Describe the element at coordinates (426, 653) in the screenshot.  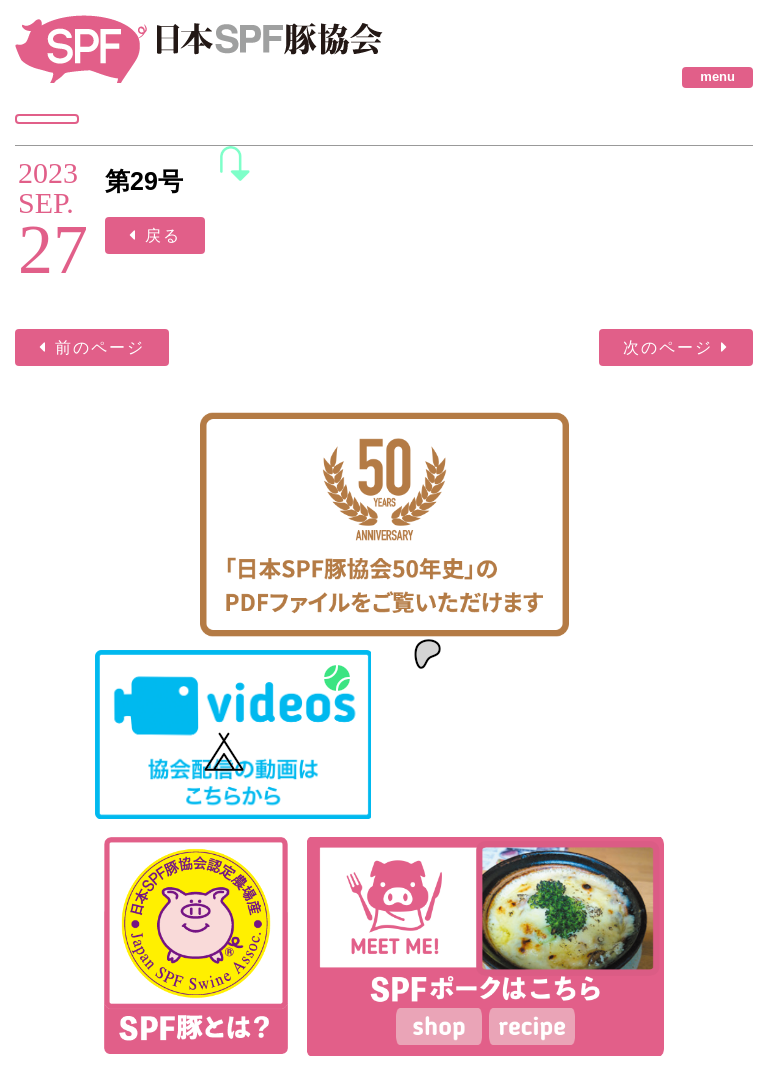
I see `link to patreon profile or support page` at that location.